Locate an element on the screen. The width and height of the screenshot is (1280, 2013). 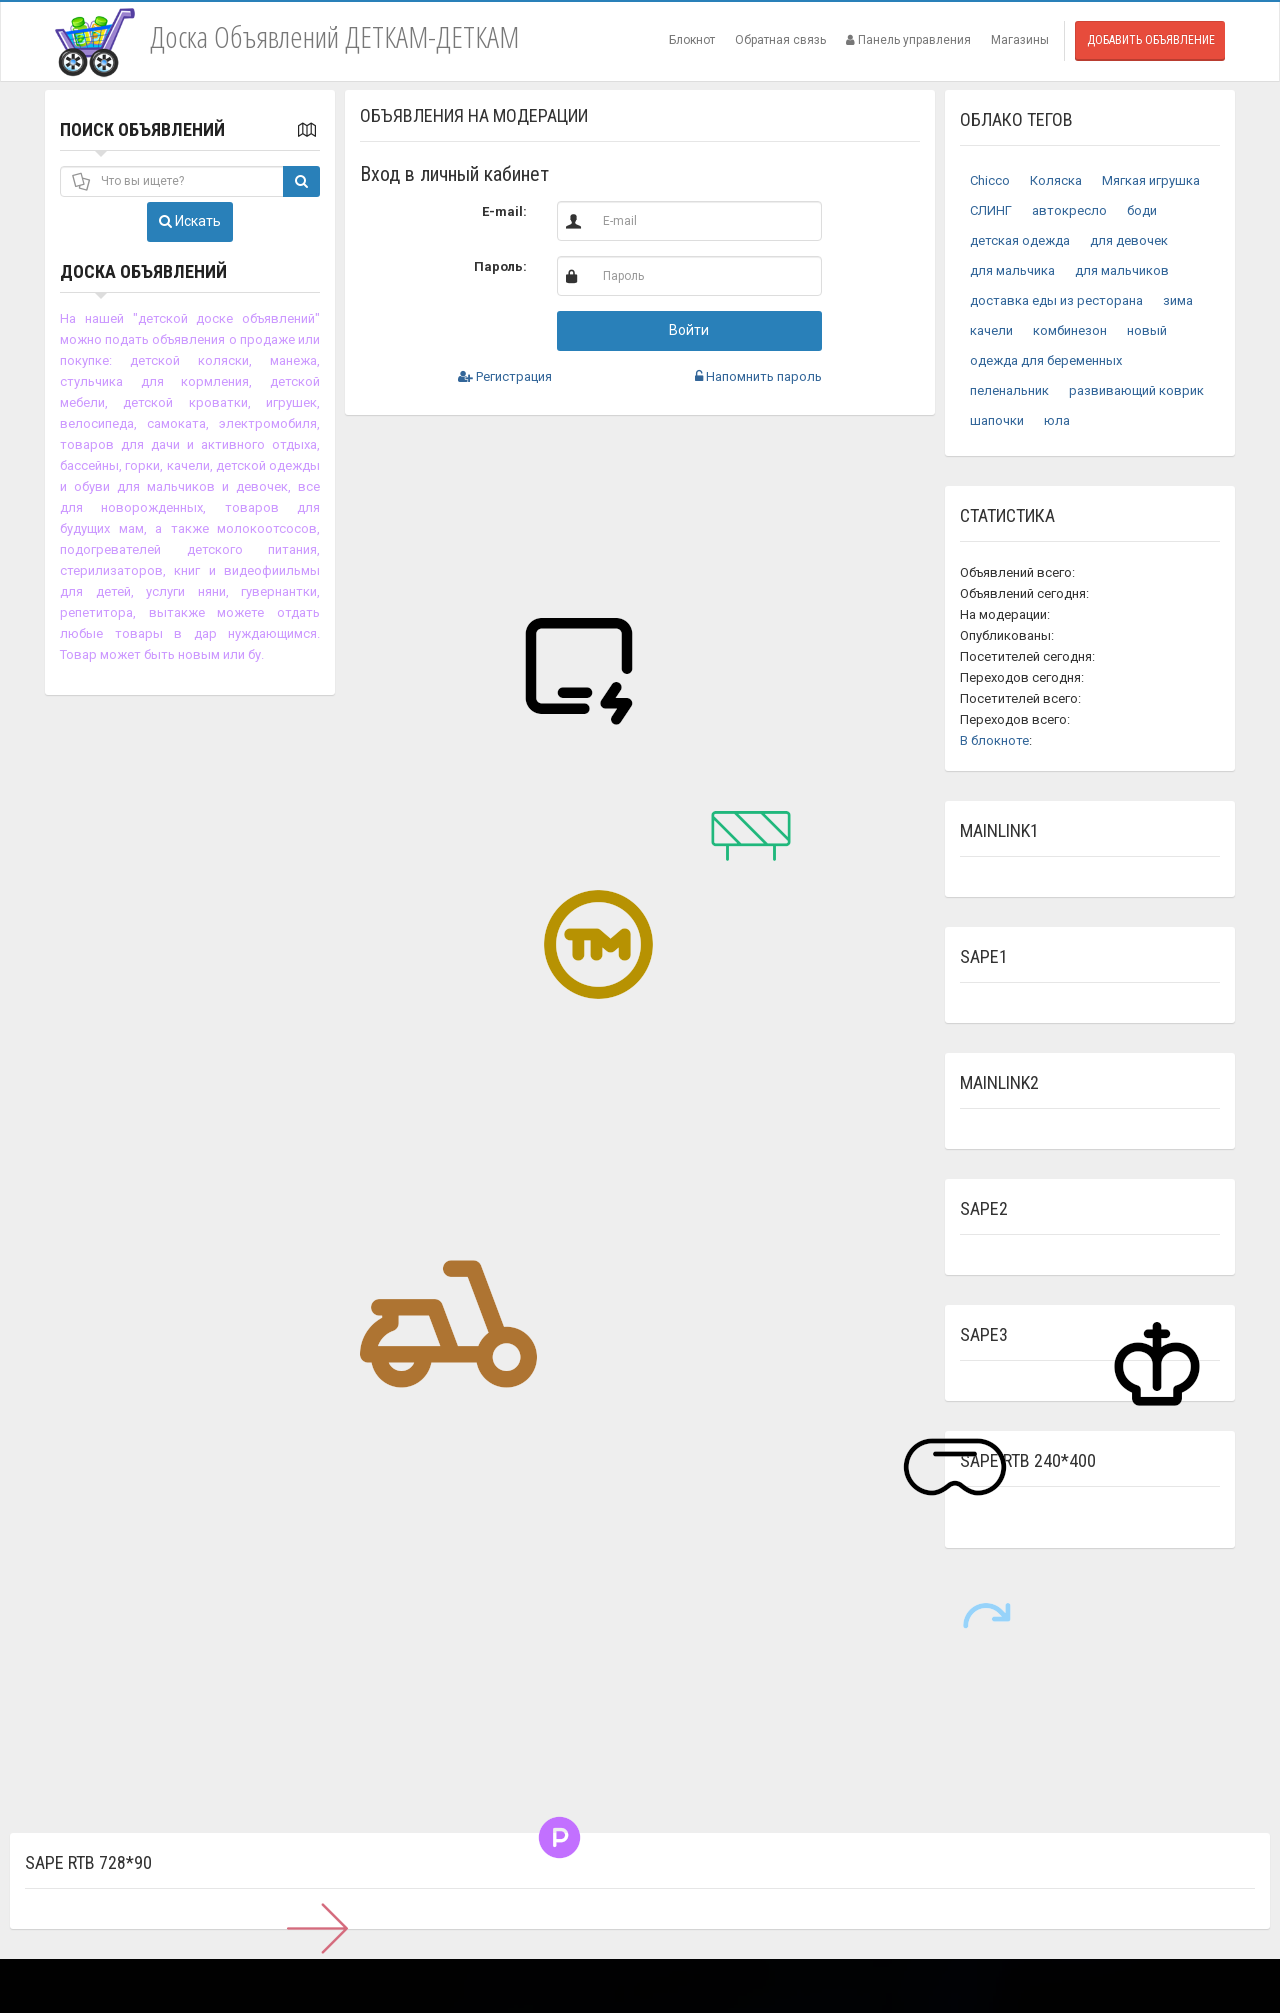
select moped or scooter delivery option is located at coordinates (448, 1329).